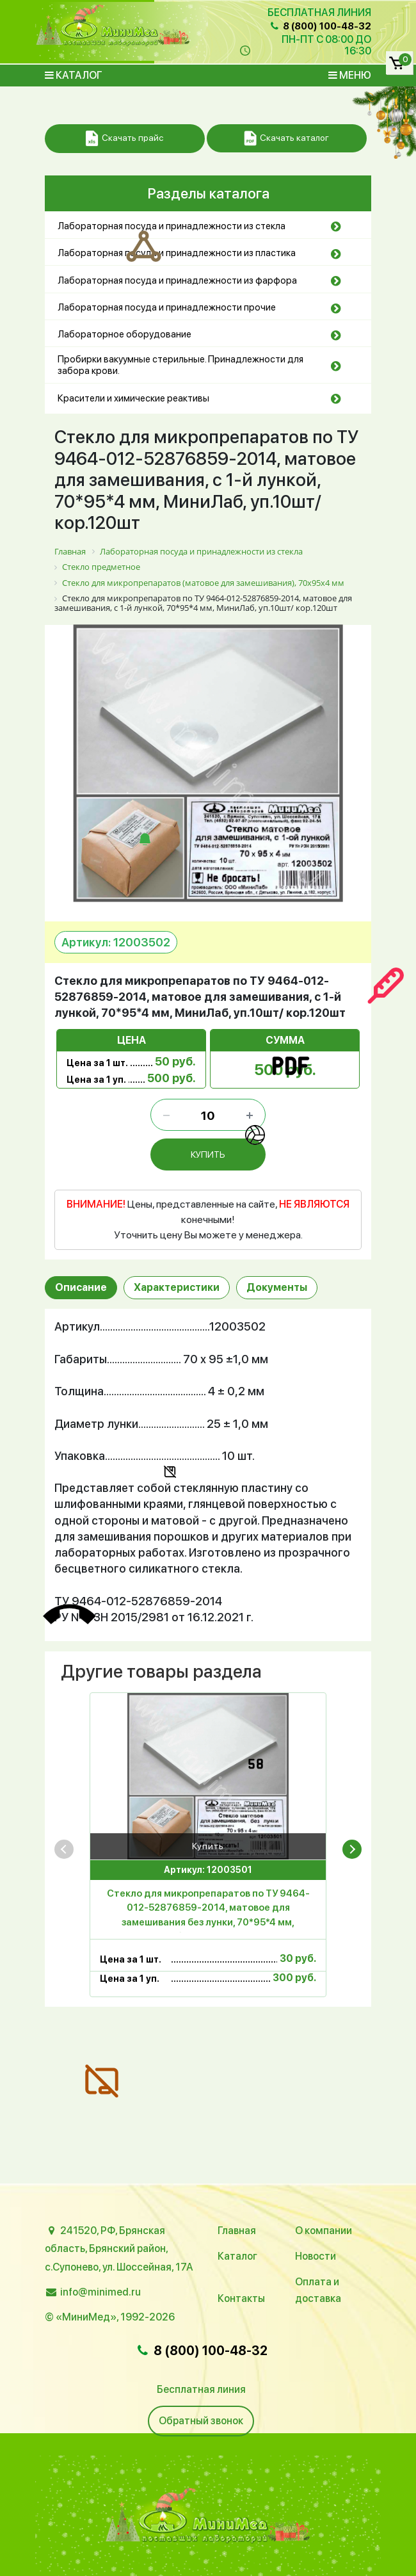  What do you see at coordinates (291, 1065) in the screenshot?
I see `view or open a PDF document` at bounding box center [291, 1065].